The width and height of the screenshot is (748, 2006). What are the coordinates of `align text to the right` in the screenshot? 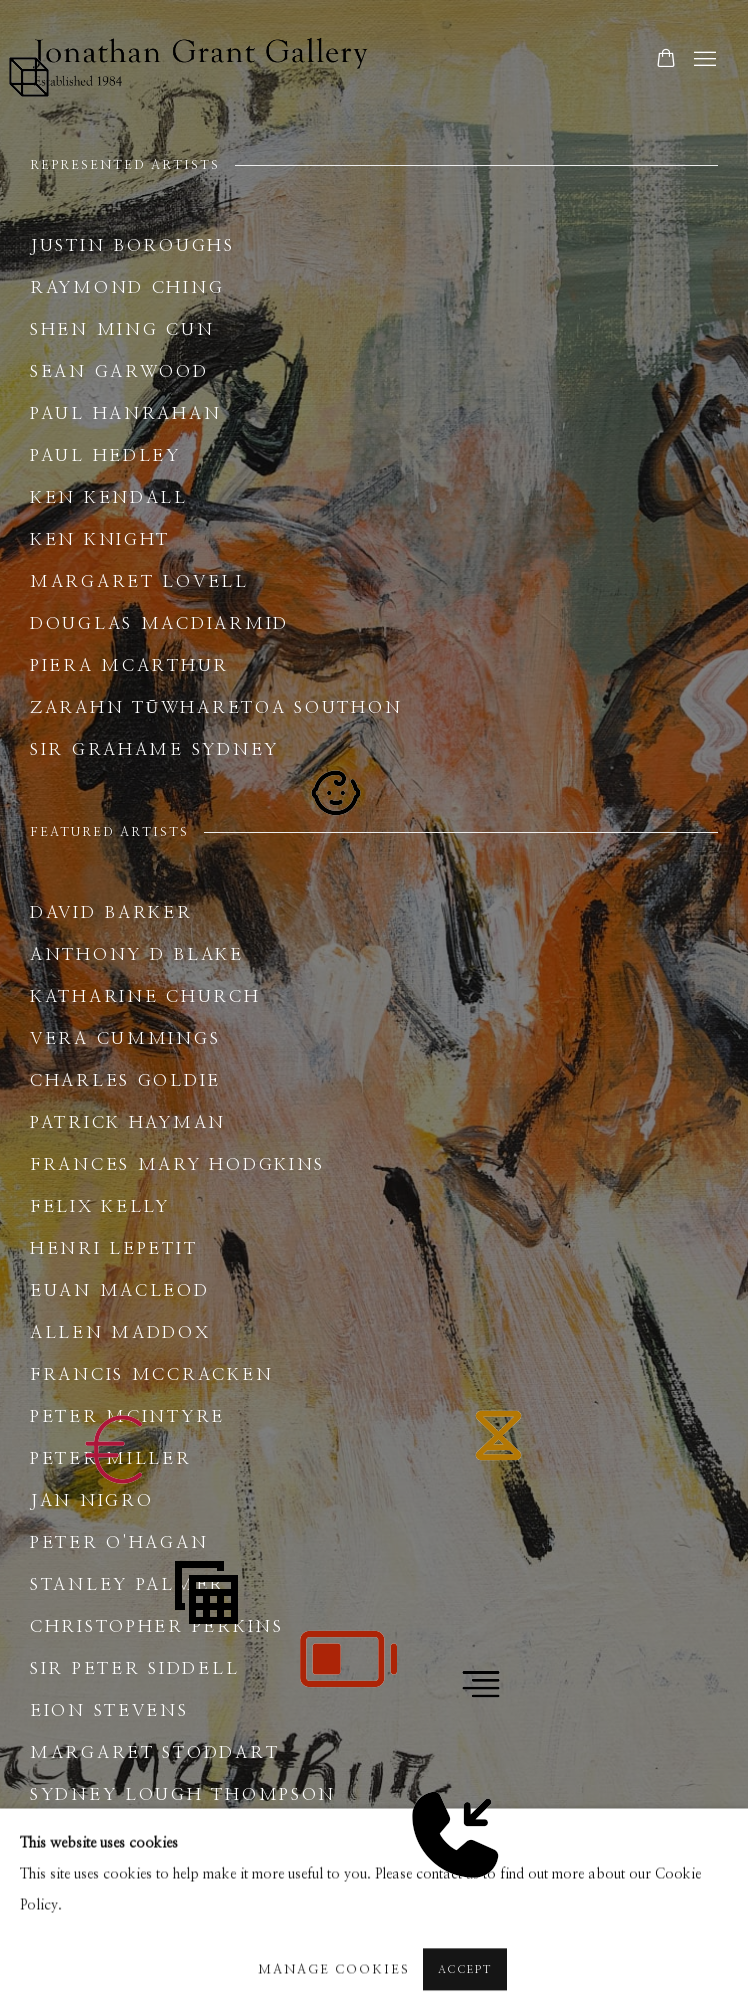 It's located at (481, 1685).